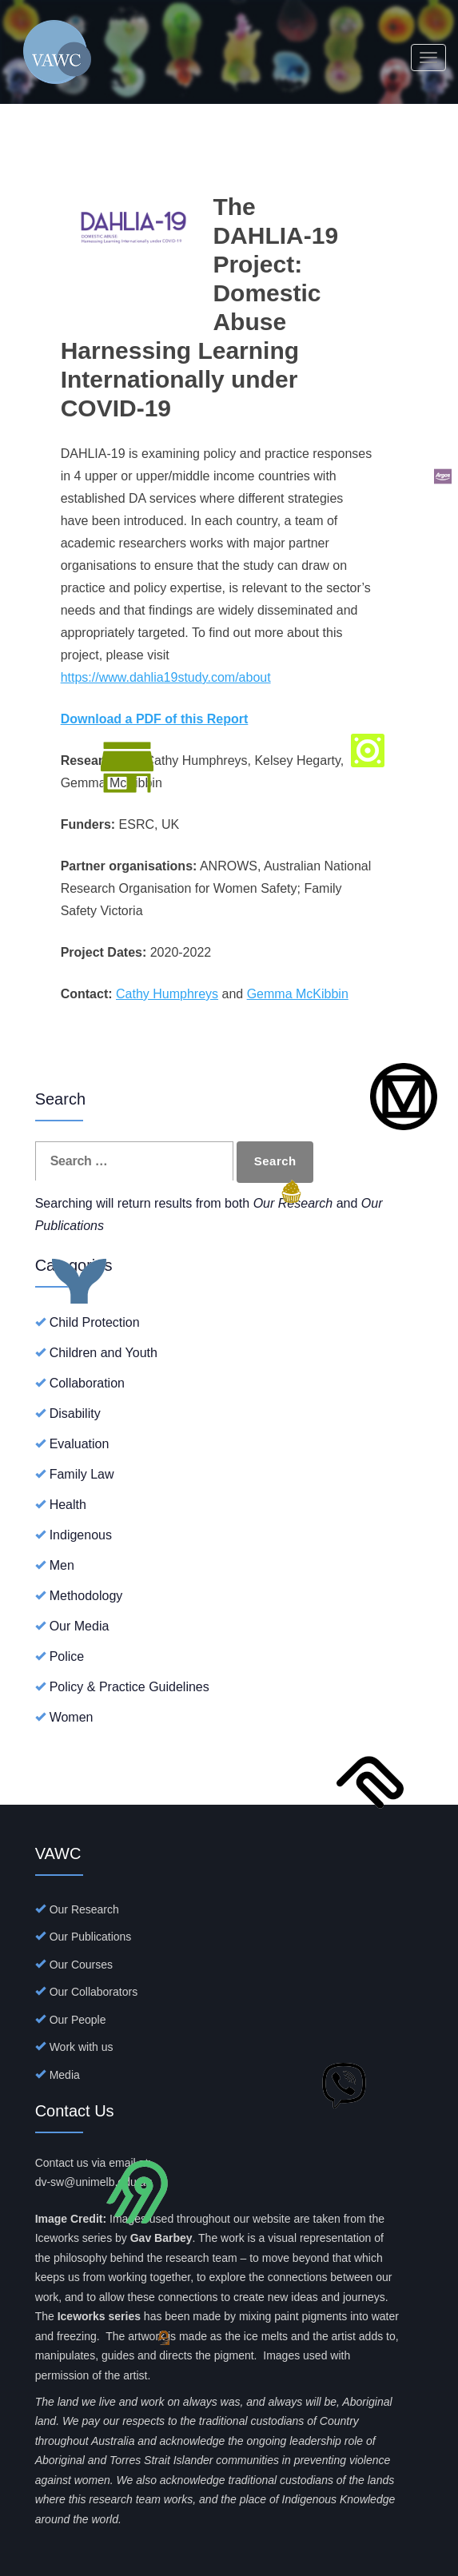  I want to click on vanilla extract css framework logo, so click(291, 1191).